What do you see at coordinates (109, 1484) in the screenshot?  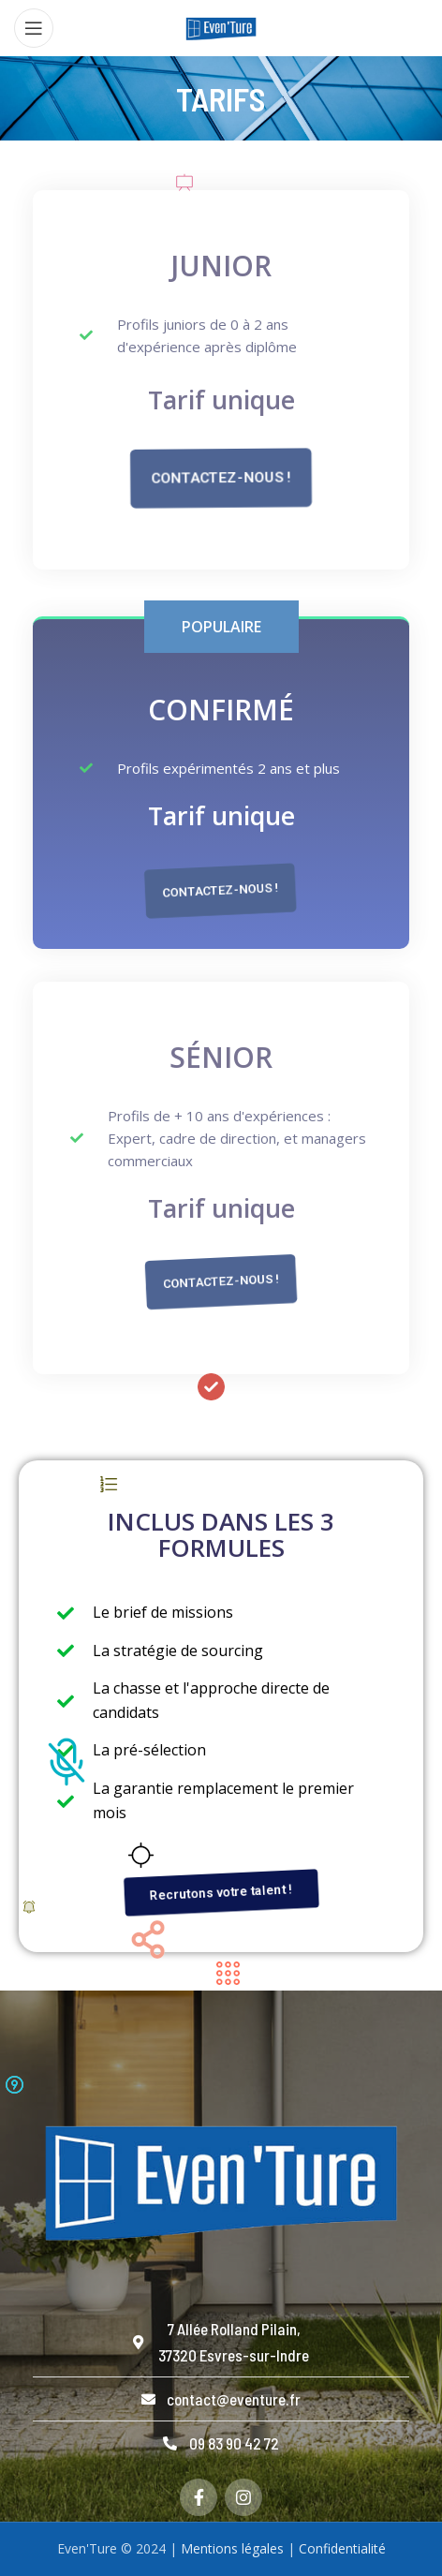 I see `format text as a numbered list` at bounding box center [109, 1484].